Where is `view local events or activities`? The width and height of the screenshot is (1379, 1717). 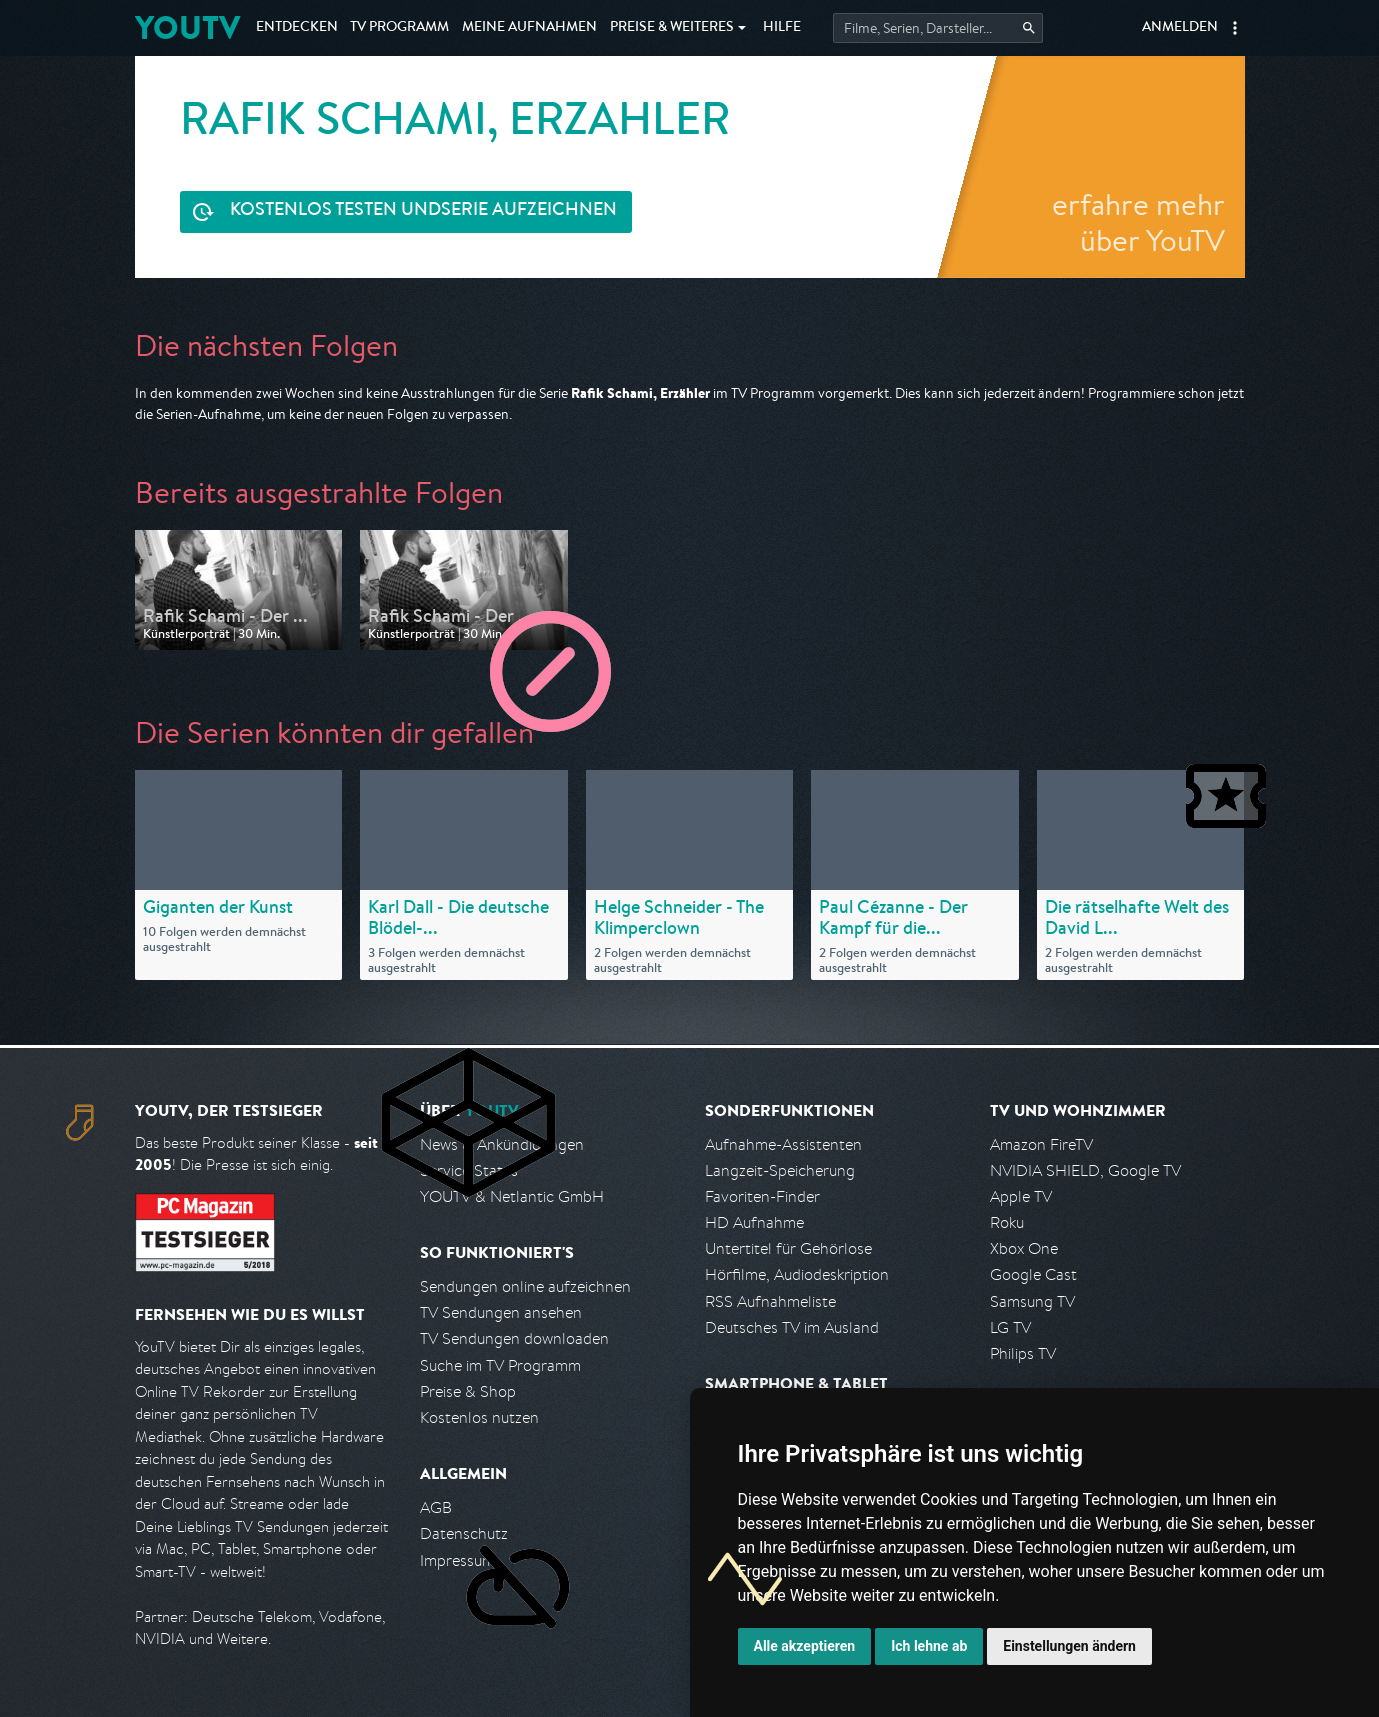
view local events or activities is located at coordinates (1226, 796).